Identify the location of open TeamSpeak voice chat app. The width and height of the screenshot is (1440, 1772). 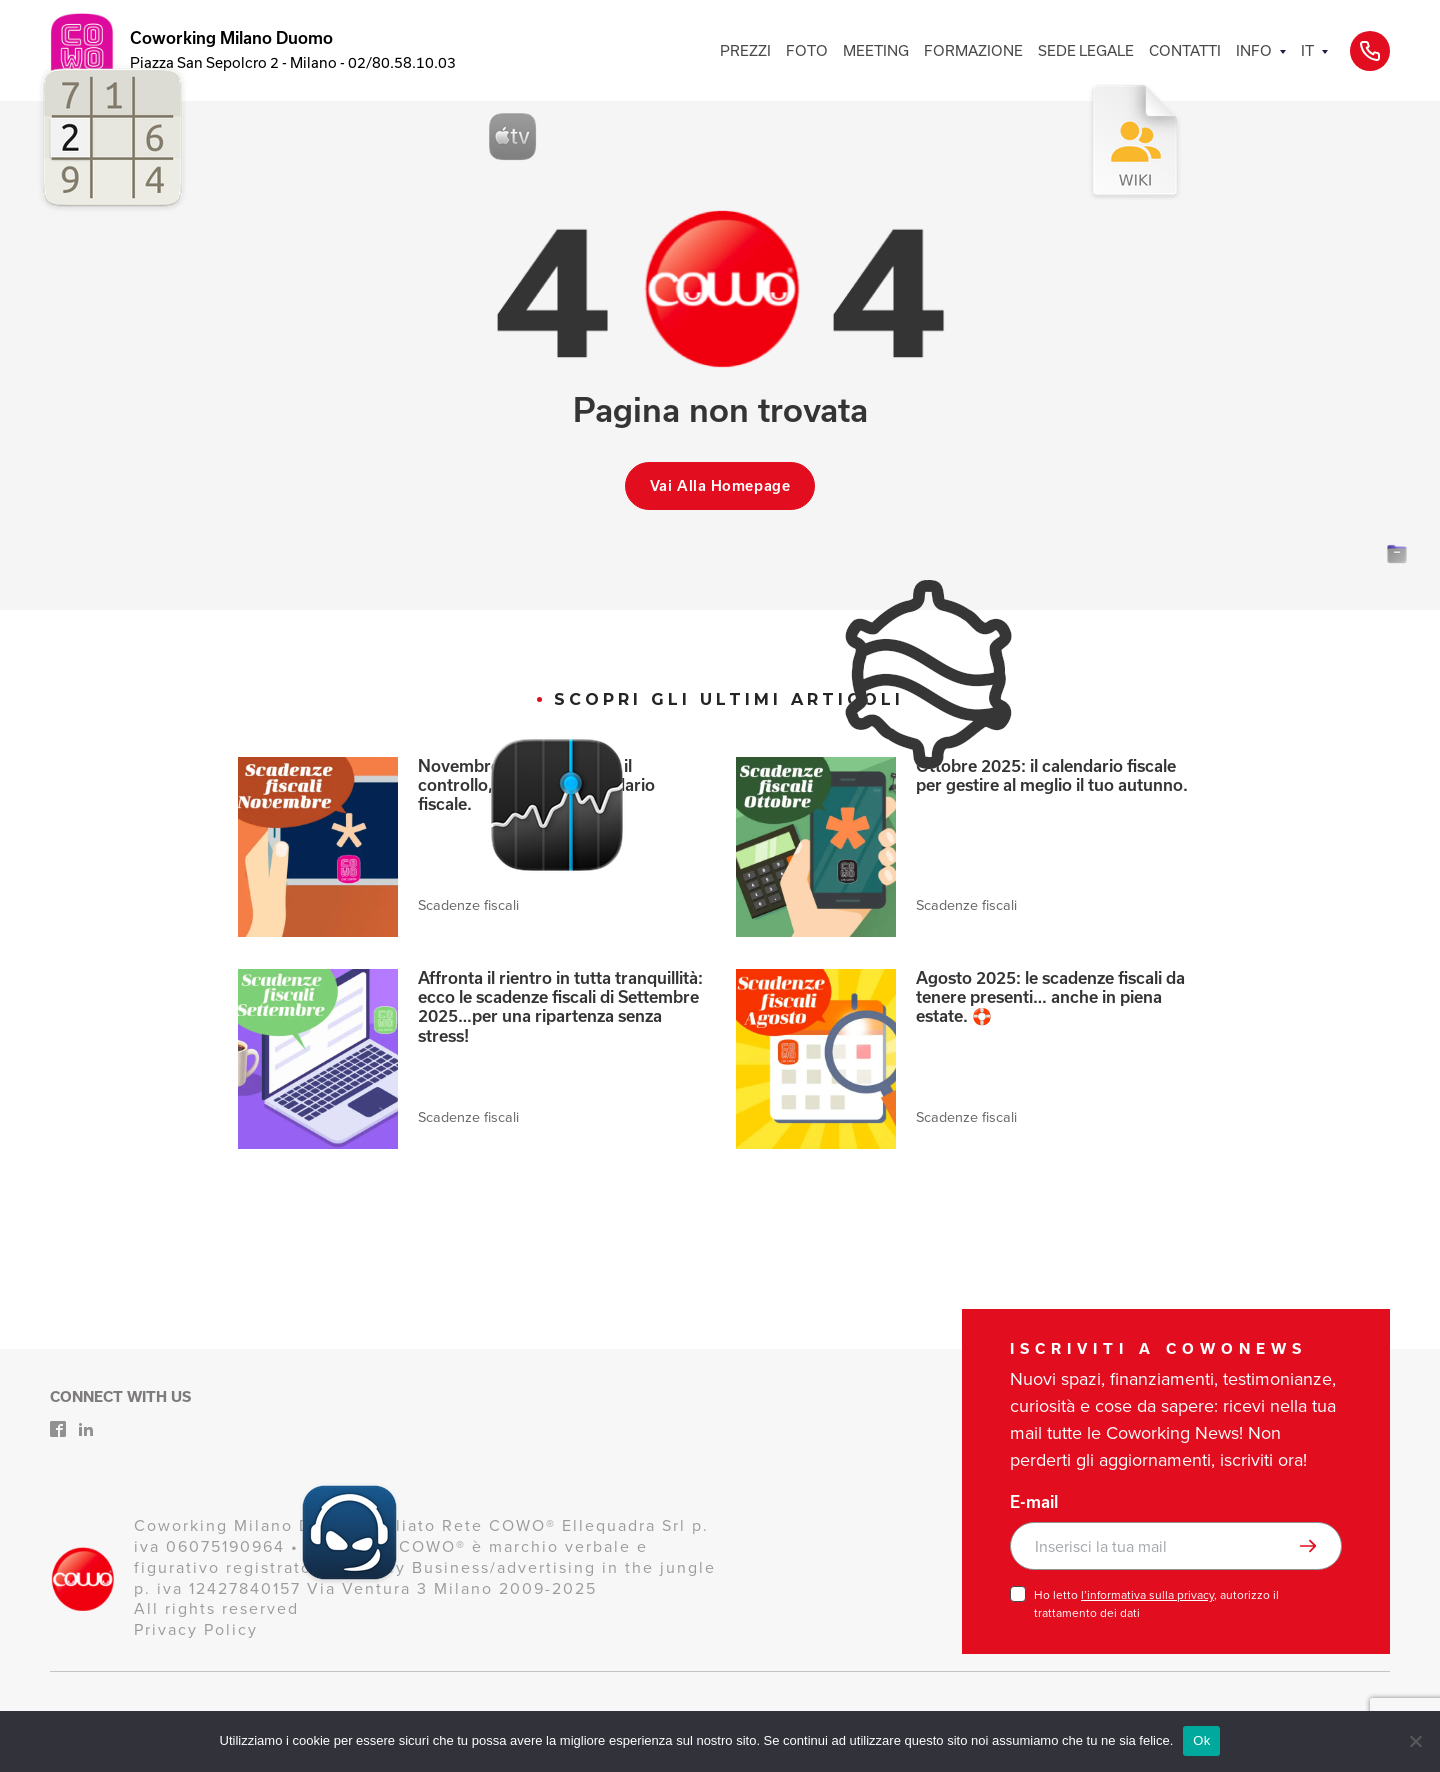
(349, 1532).